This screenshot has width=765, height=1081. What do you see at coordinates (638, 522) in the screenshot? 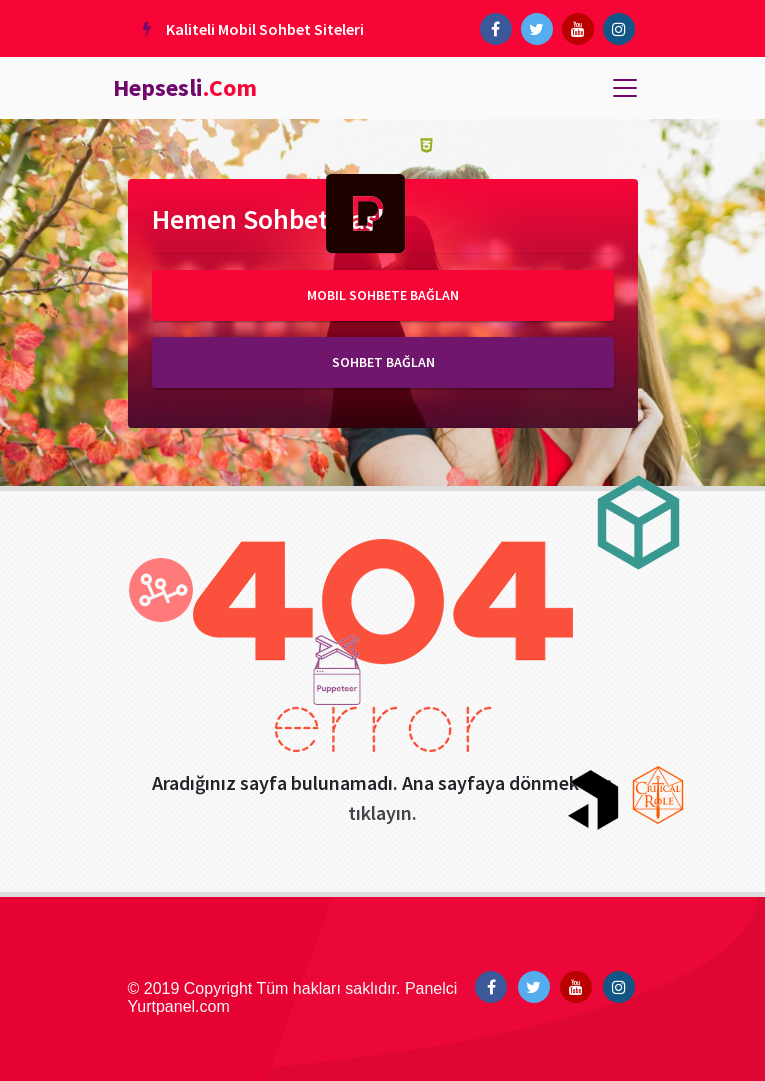
I see `view 3d objects or models` at bounding box center [638, 522].